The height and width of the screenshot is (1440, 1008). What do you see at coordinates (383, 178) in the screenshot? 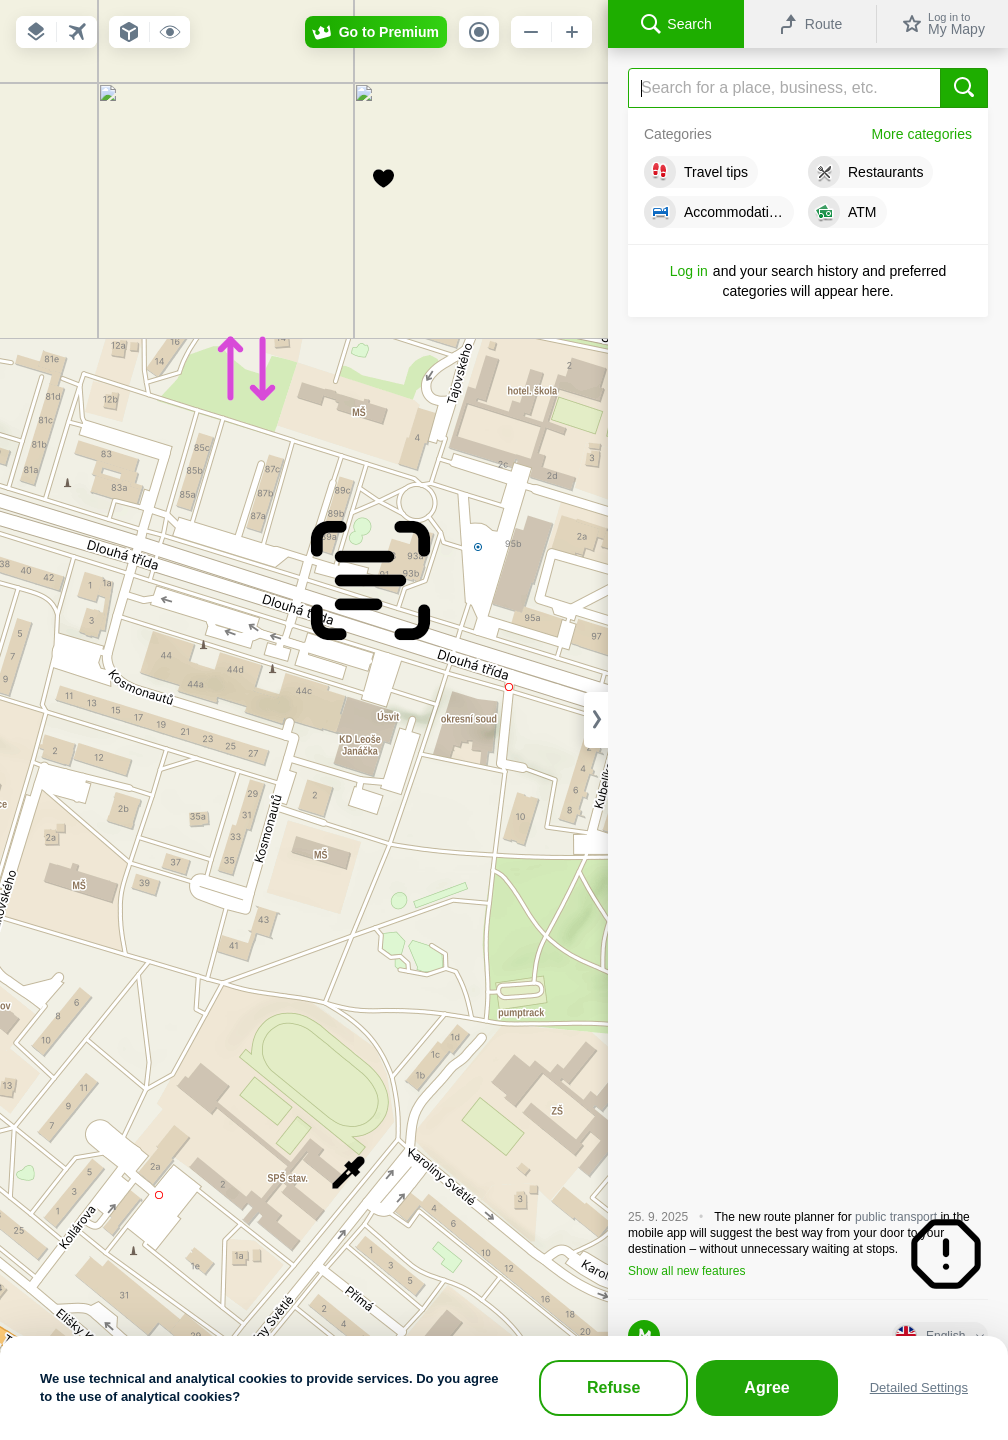
I see `add to favorites` at bounding box center [383, 178].